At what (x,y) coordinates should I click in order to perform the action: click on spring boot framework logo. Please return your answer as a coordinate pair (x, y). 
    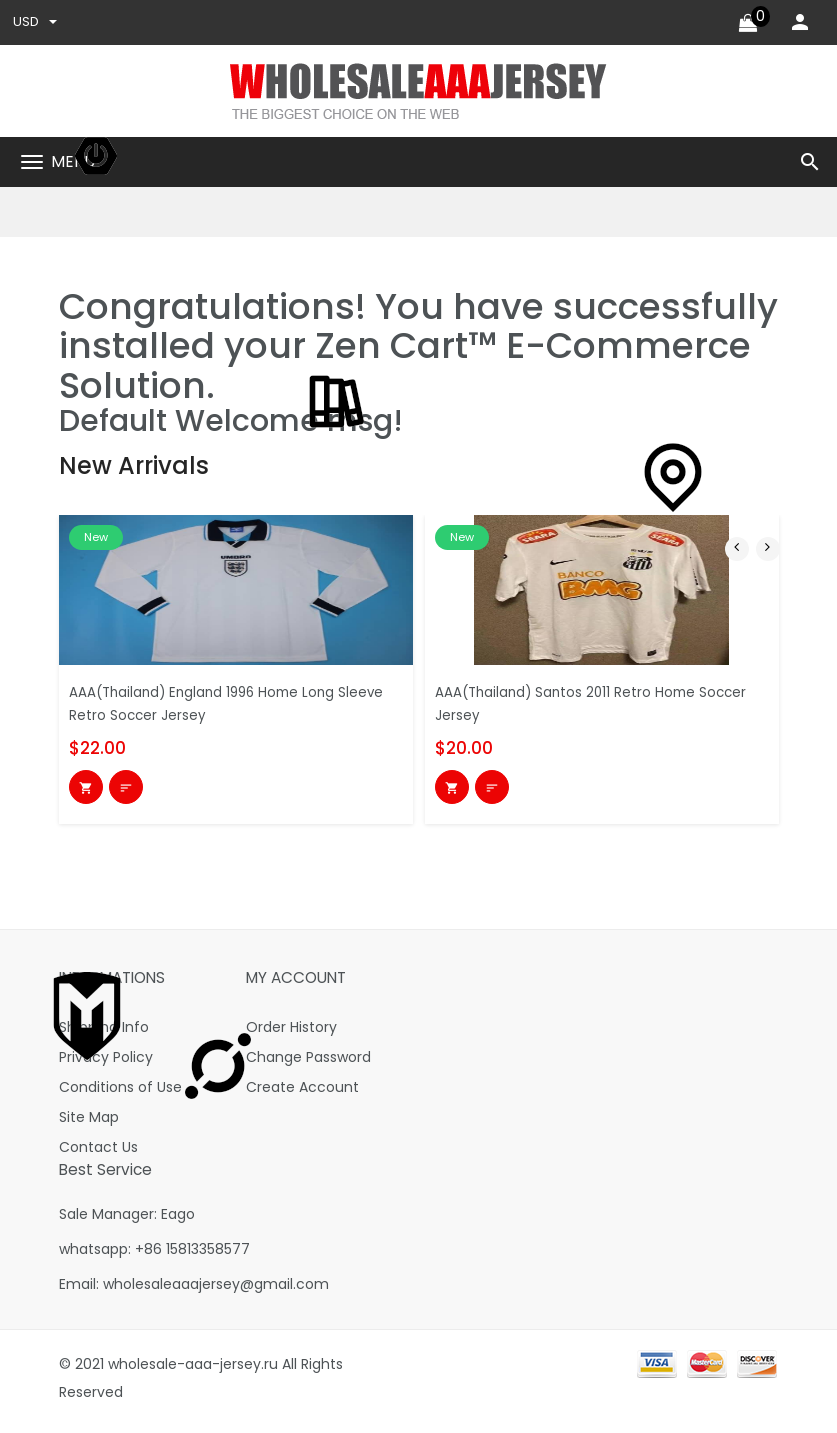
    Looking at the image, I should click on (96, 156).